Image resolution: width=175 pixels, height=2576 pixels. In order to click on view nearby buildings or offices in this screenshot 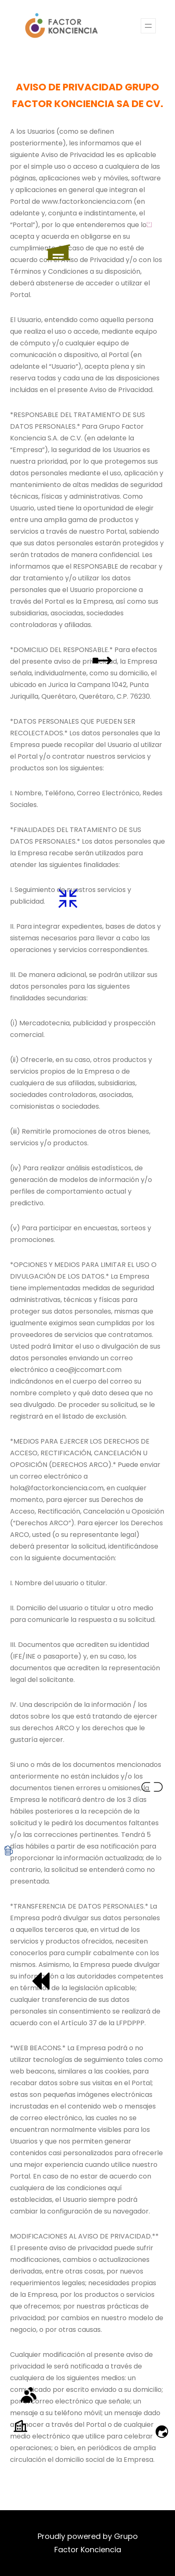, I will do `click(20, 2426)`.